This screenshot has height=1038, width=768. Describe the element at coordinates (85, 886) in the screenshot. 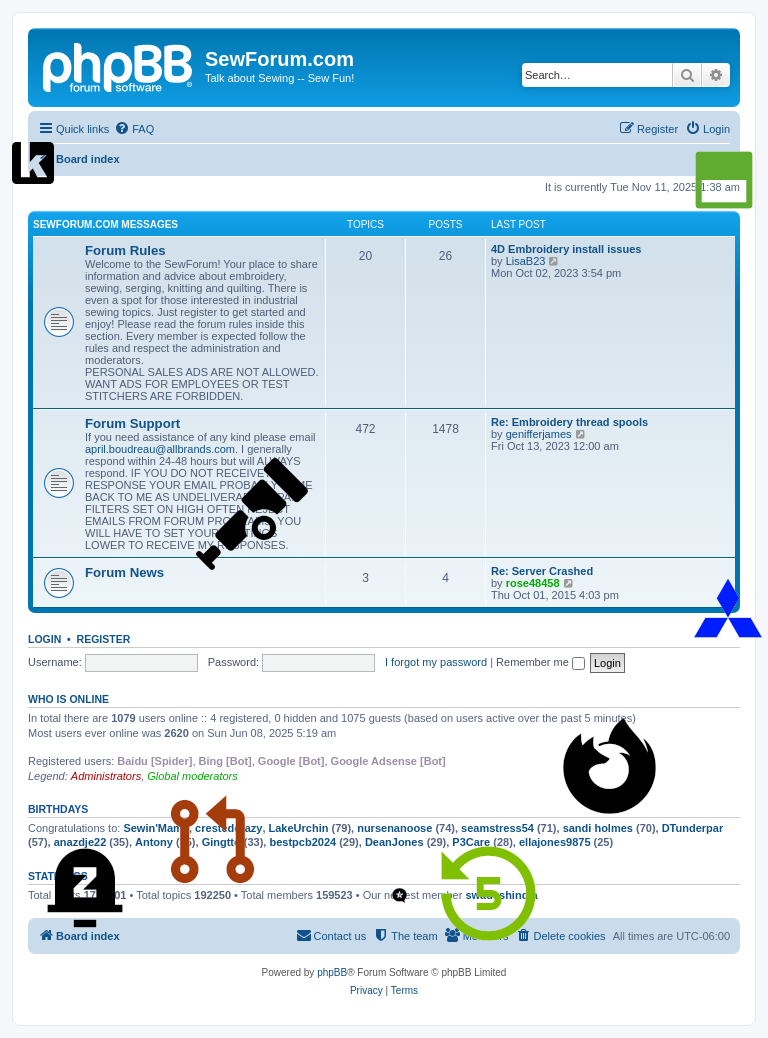

I see `snooze notifications temporarily` at that location.